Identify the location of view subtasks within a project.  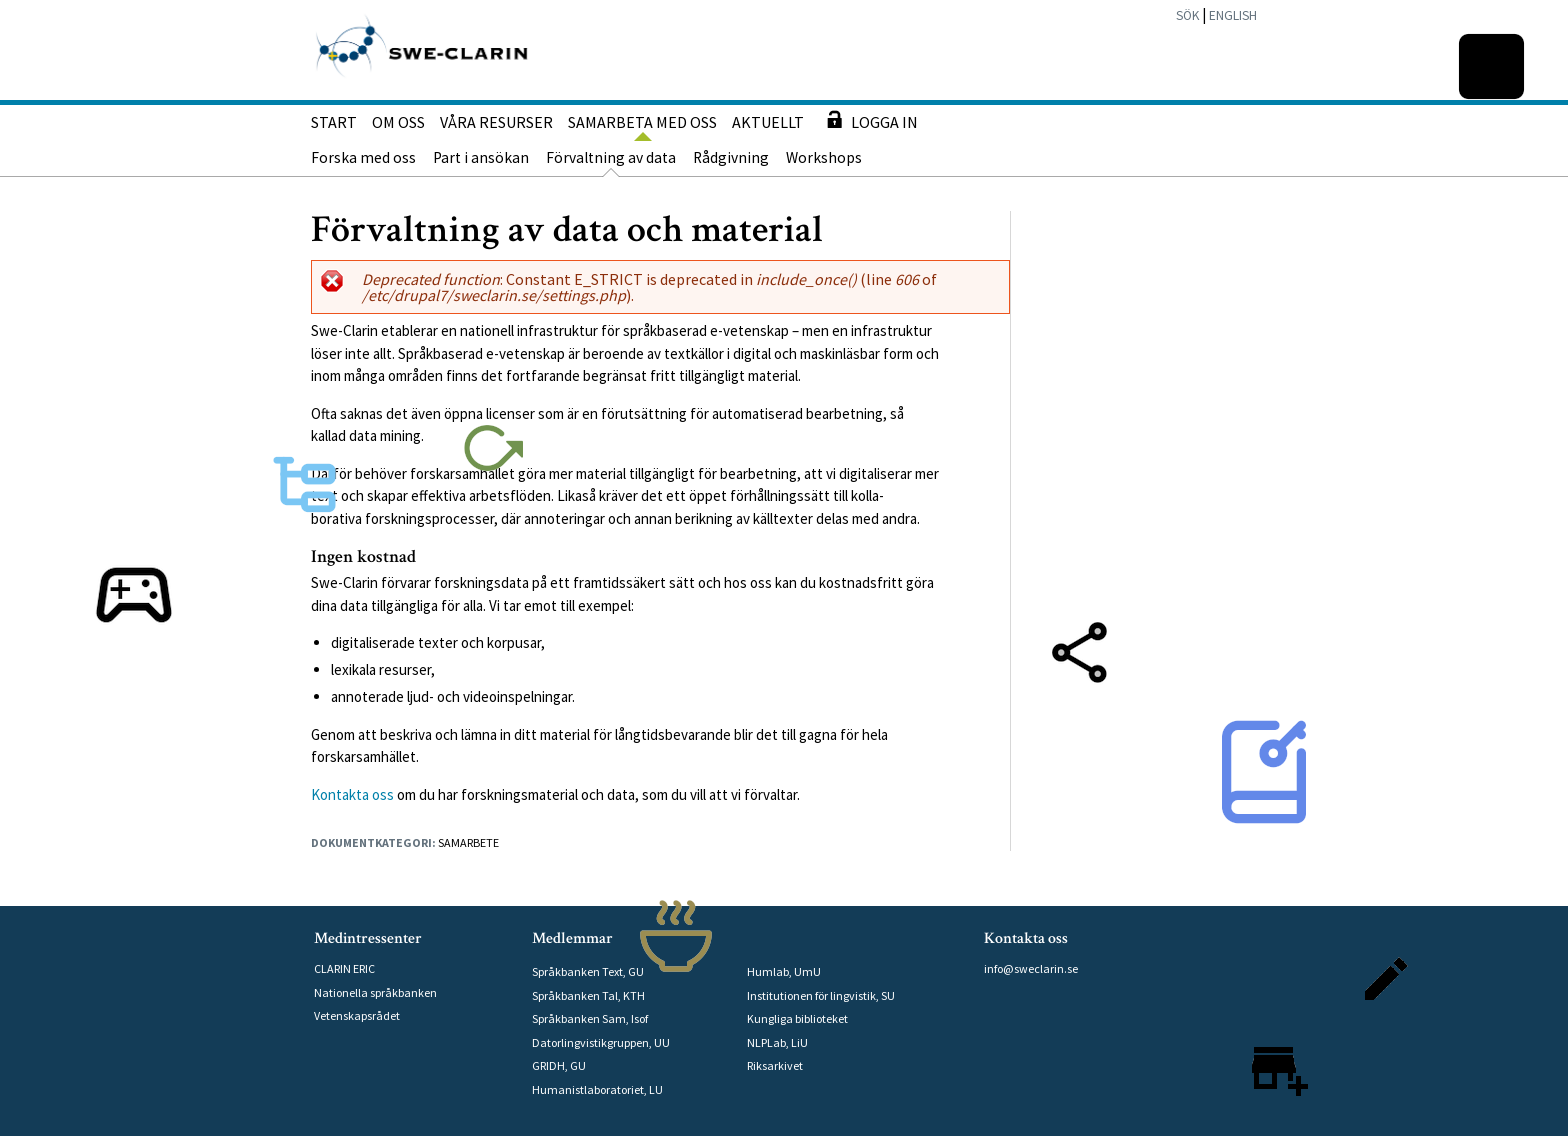
(304, 484).